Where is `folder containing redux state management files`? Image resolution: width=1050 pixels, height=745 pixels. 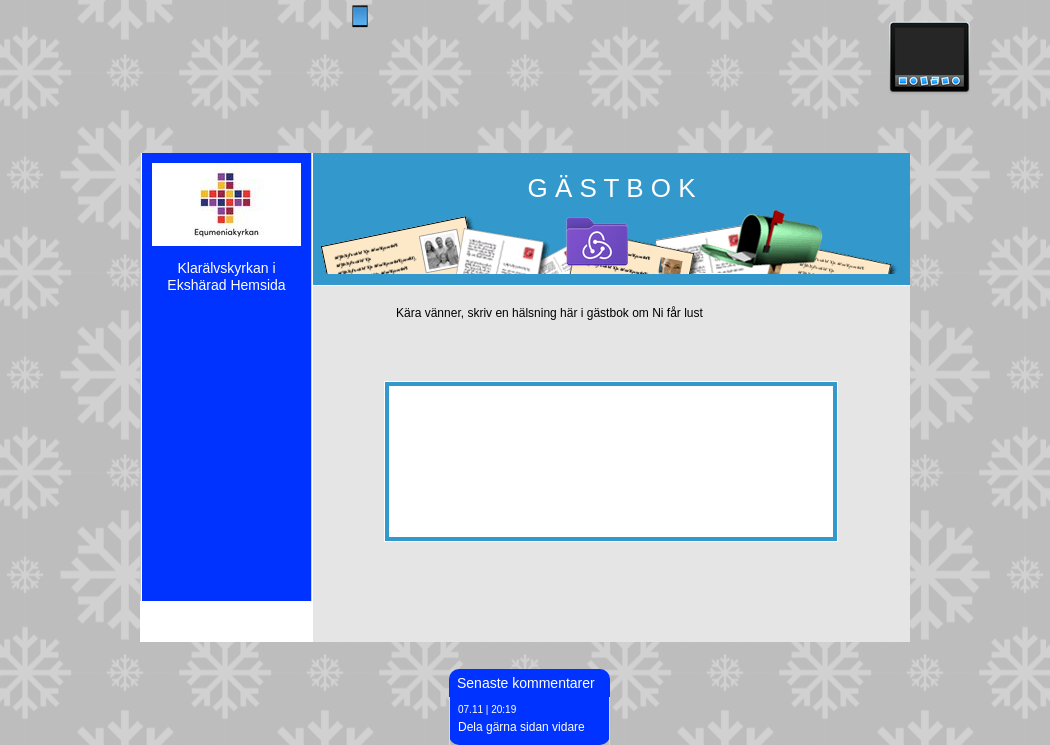 folder containing redux state management files is located at coordinates (597, 243).